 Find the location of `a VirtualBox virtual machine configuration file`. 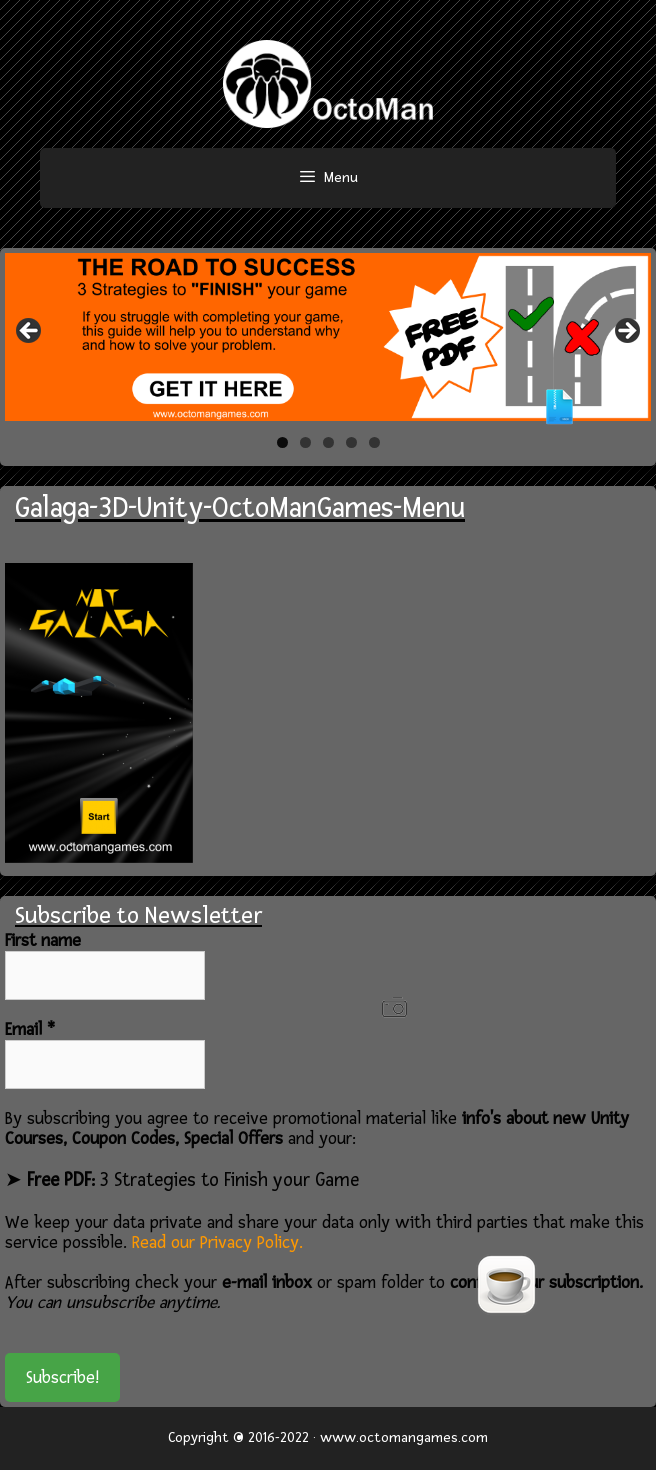

a VirtualBox virtual machine configuration file is located at coordinates (559, 407).